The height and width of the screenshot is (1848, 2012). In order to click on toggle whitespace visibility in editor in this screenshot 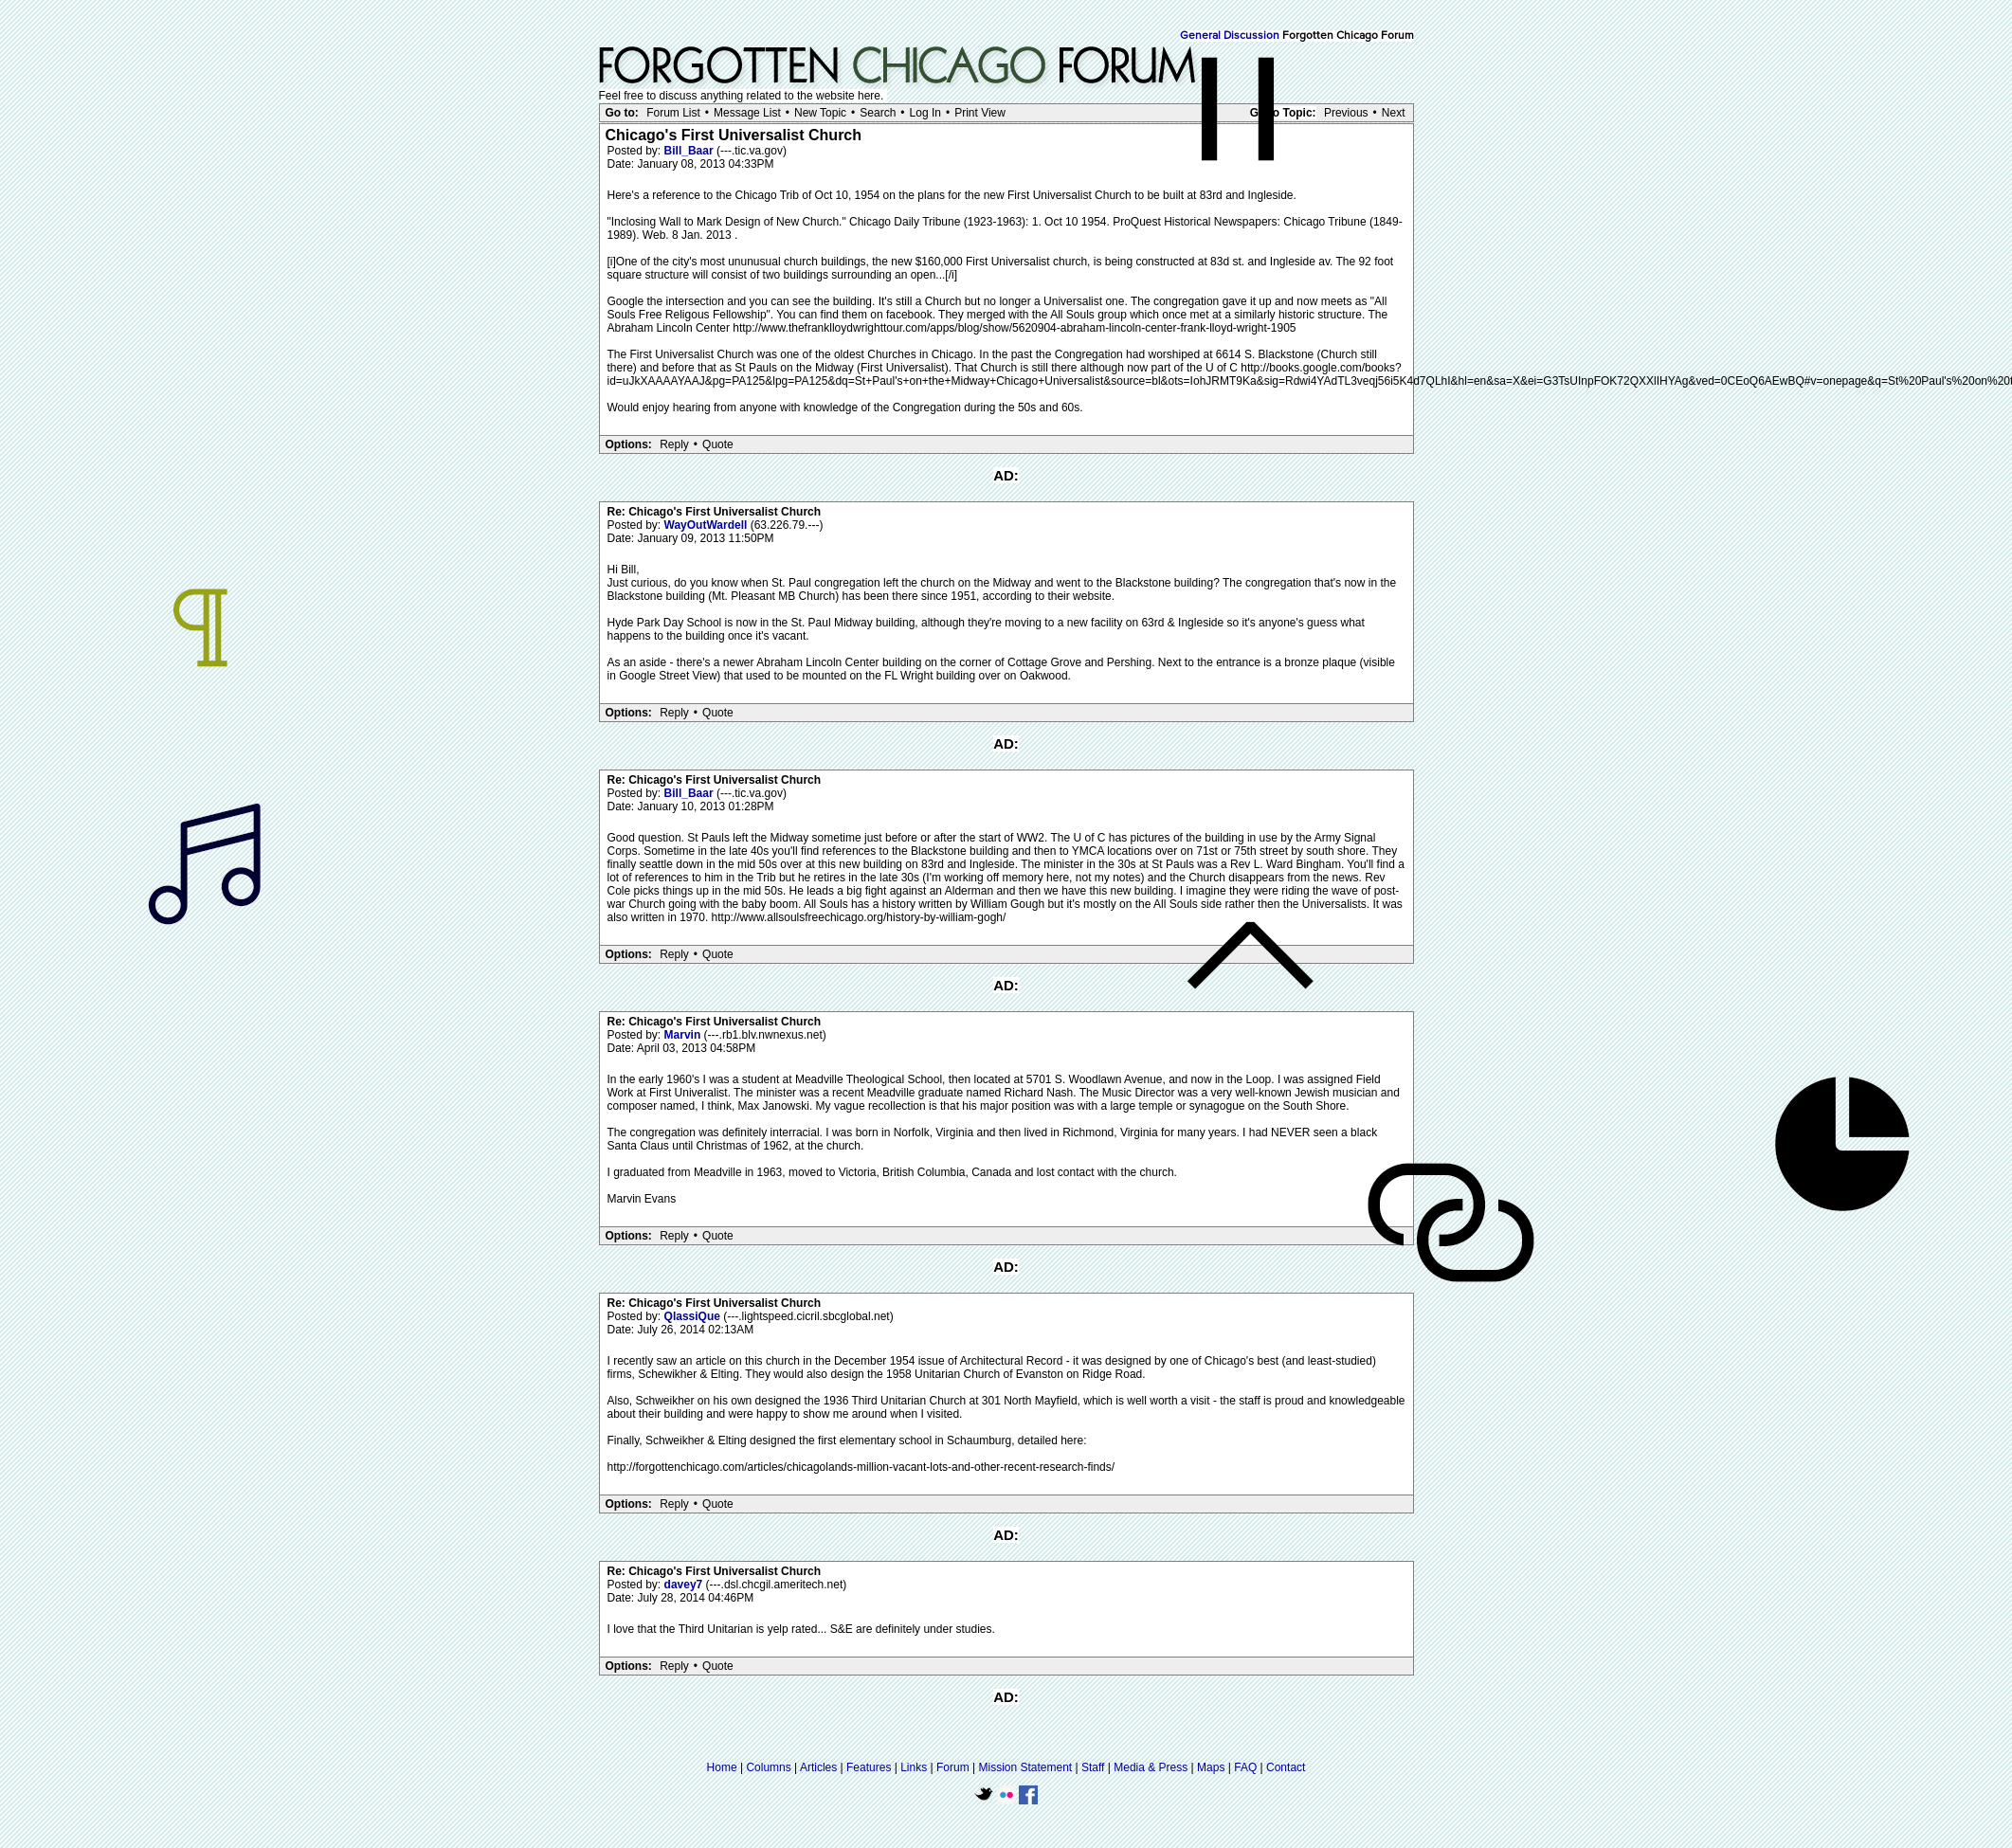, I will do `click(203, 630)`.